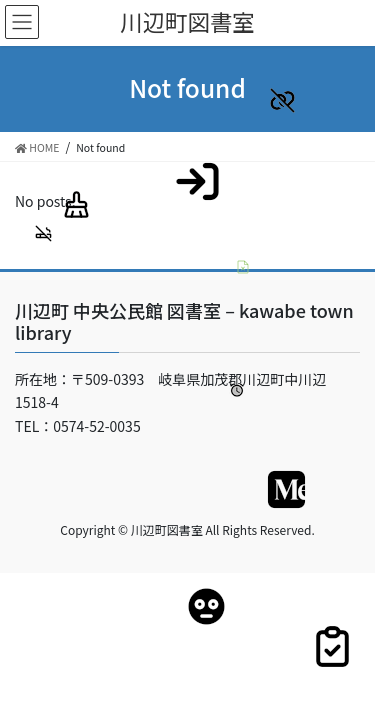 The height and width of the screenshot is (720, 375). Describe the element at coordinates (243, 267) in the screenshot. I see `delete or remove a file` at that location.